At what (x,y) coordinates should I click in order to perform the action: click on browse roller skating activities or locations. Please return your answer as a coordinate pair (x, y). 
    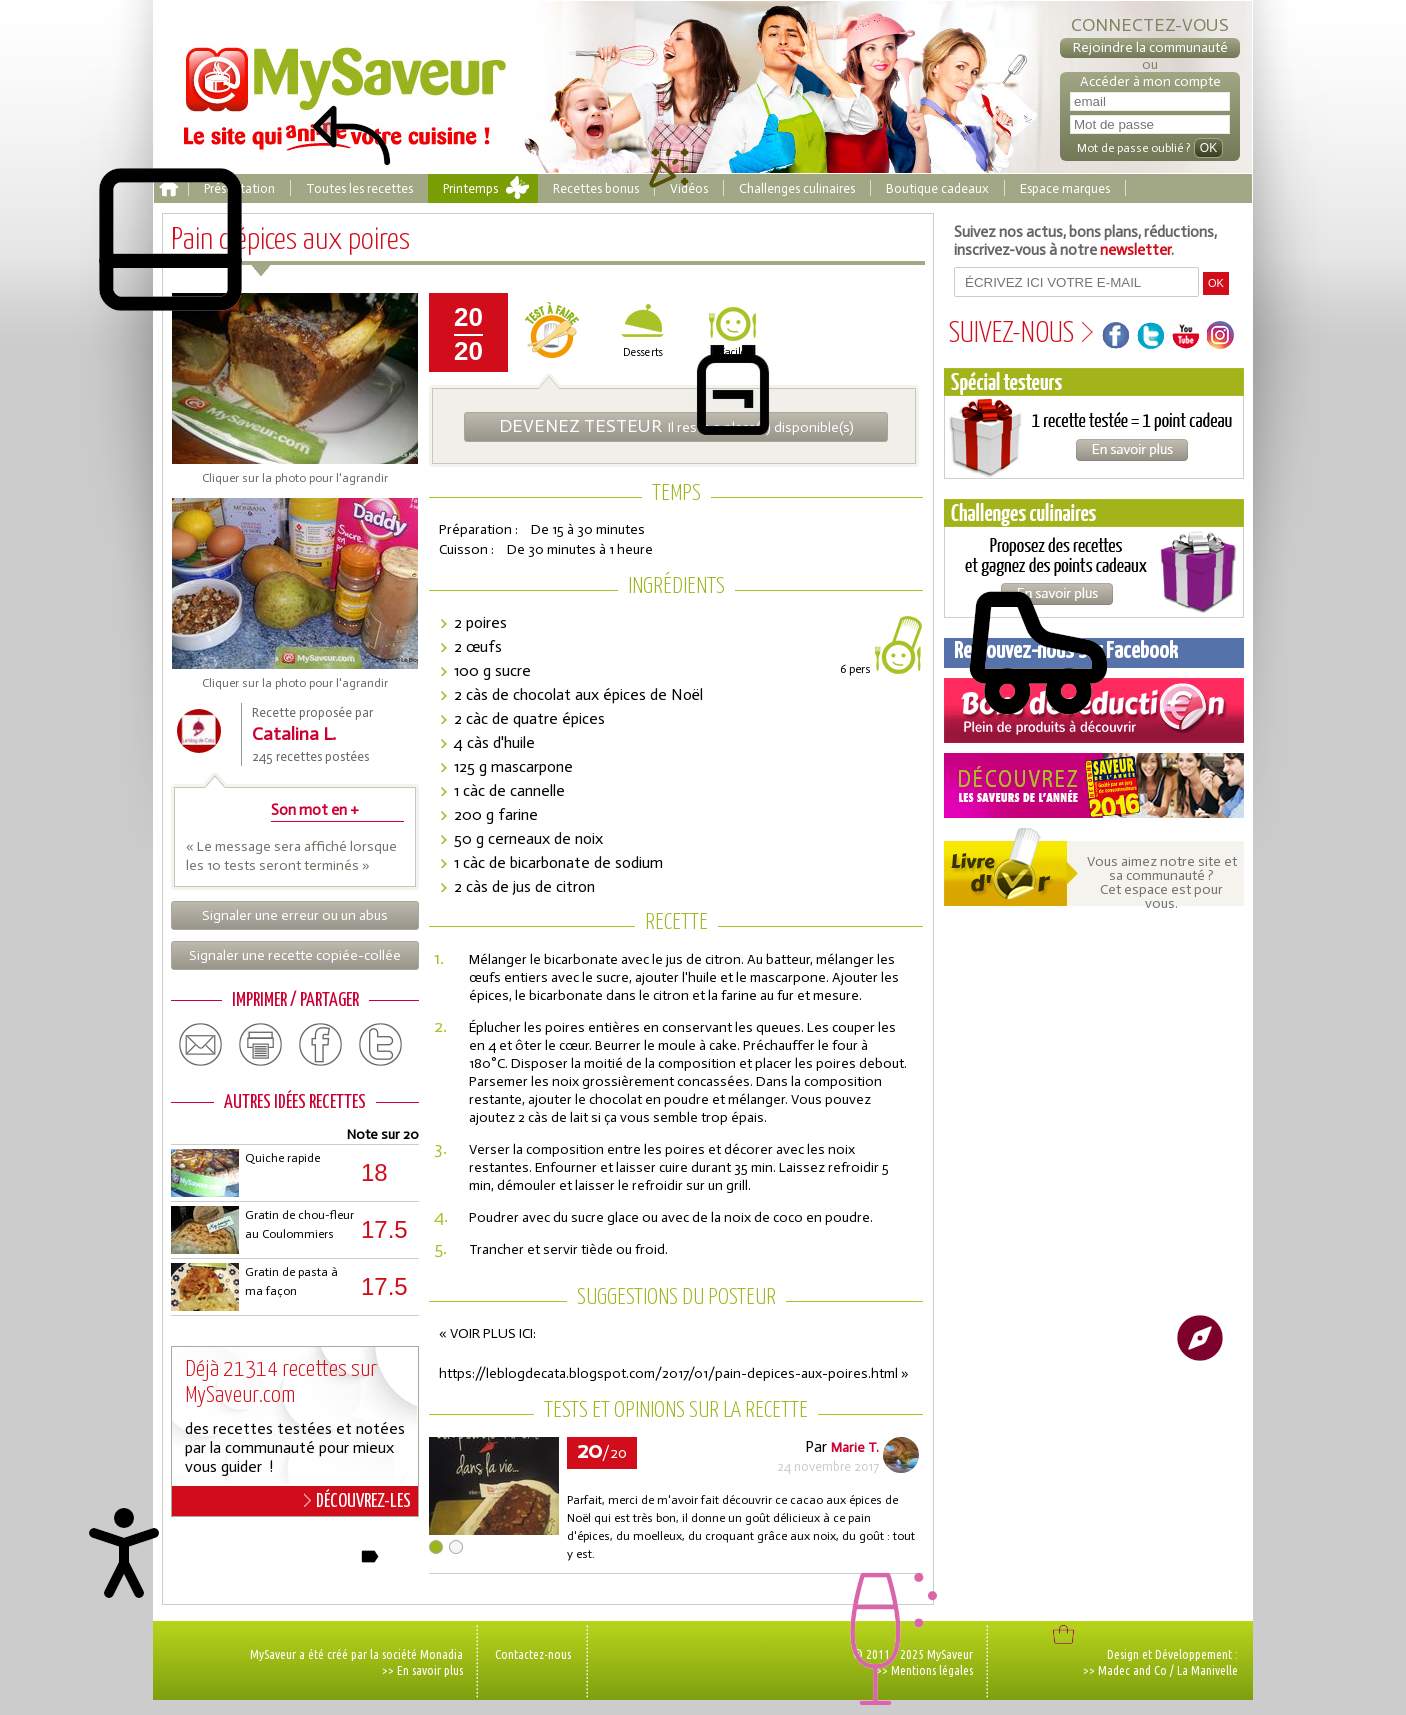
    Looking at the image, I should click on (1038, 653).